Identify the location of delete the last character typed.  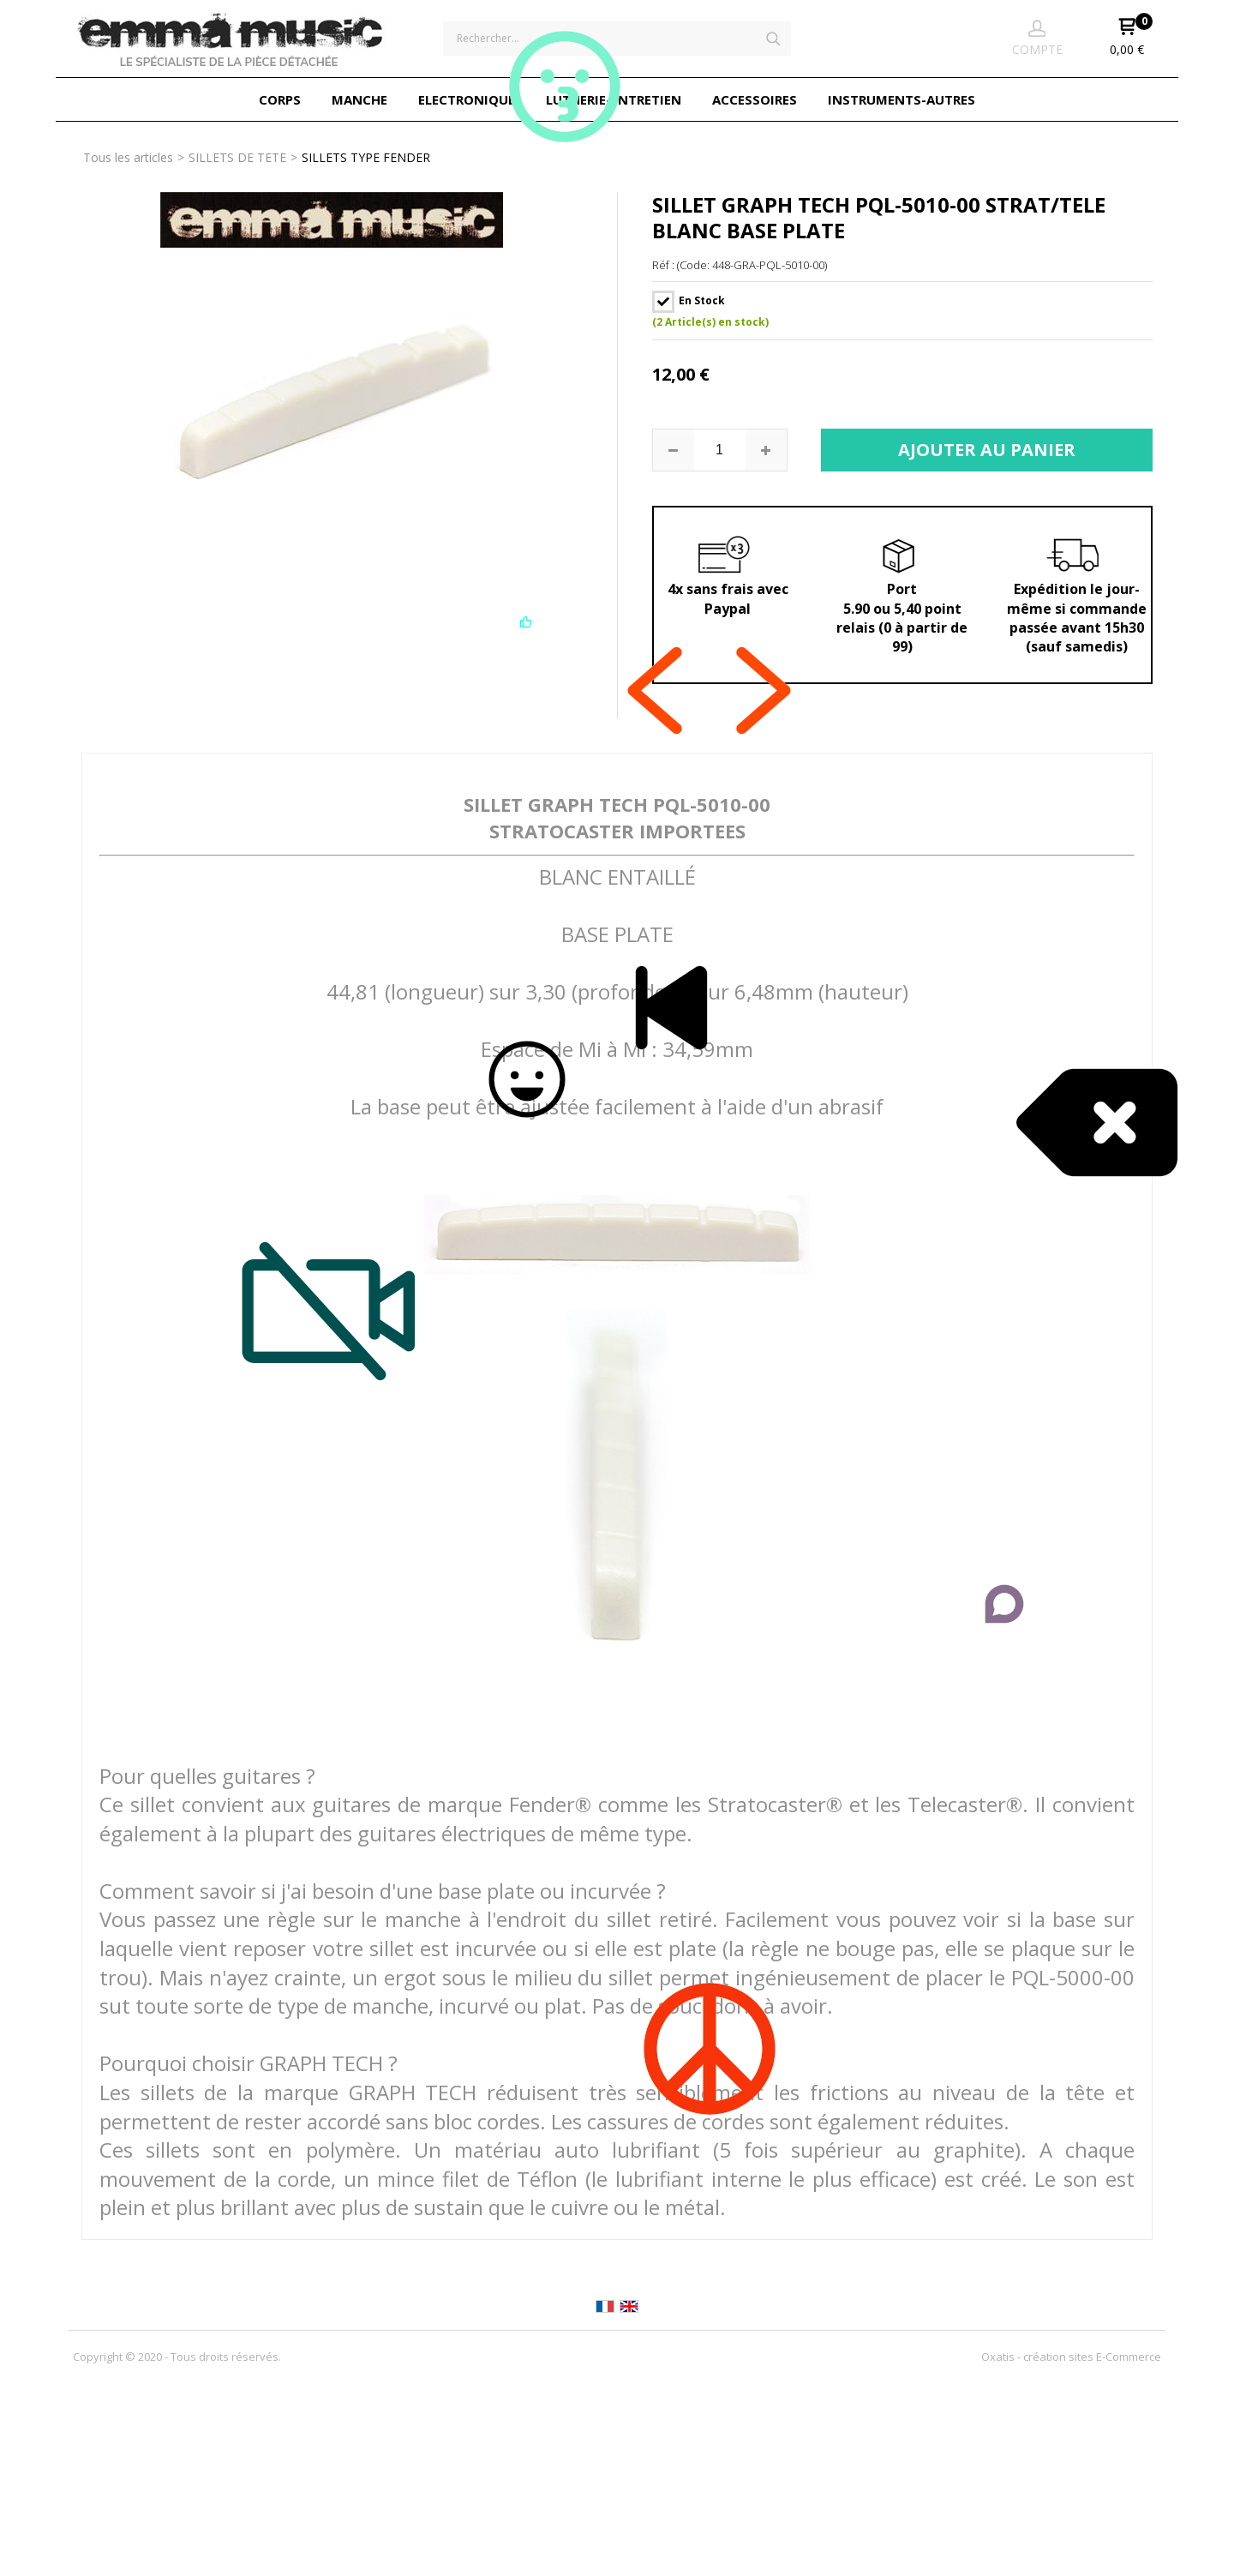
(1105, 1122).